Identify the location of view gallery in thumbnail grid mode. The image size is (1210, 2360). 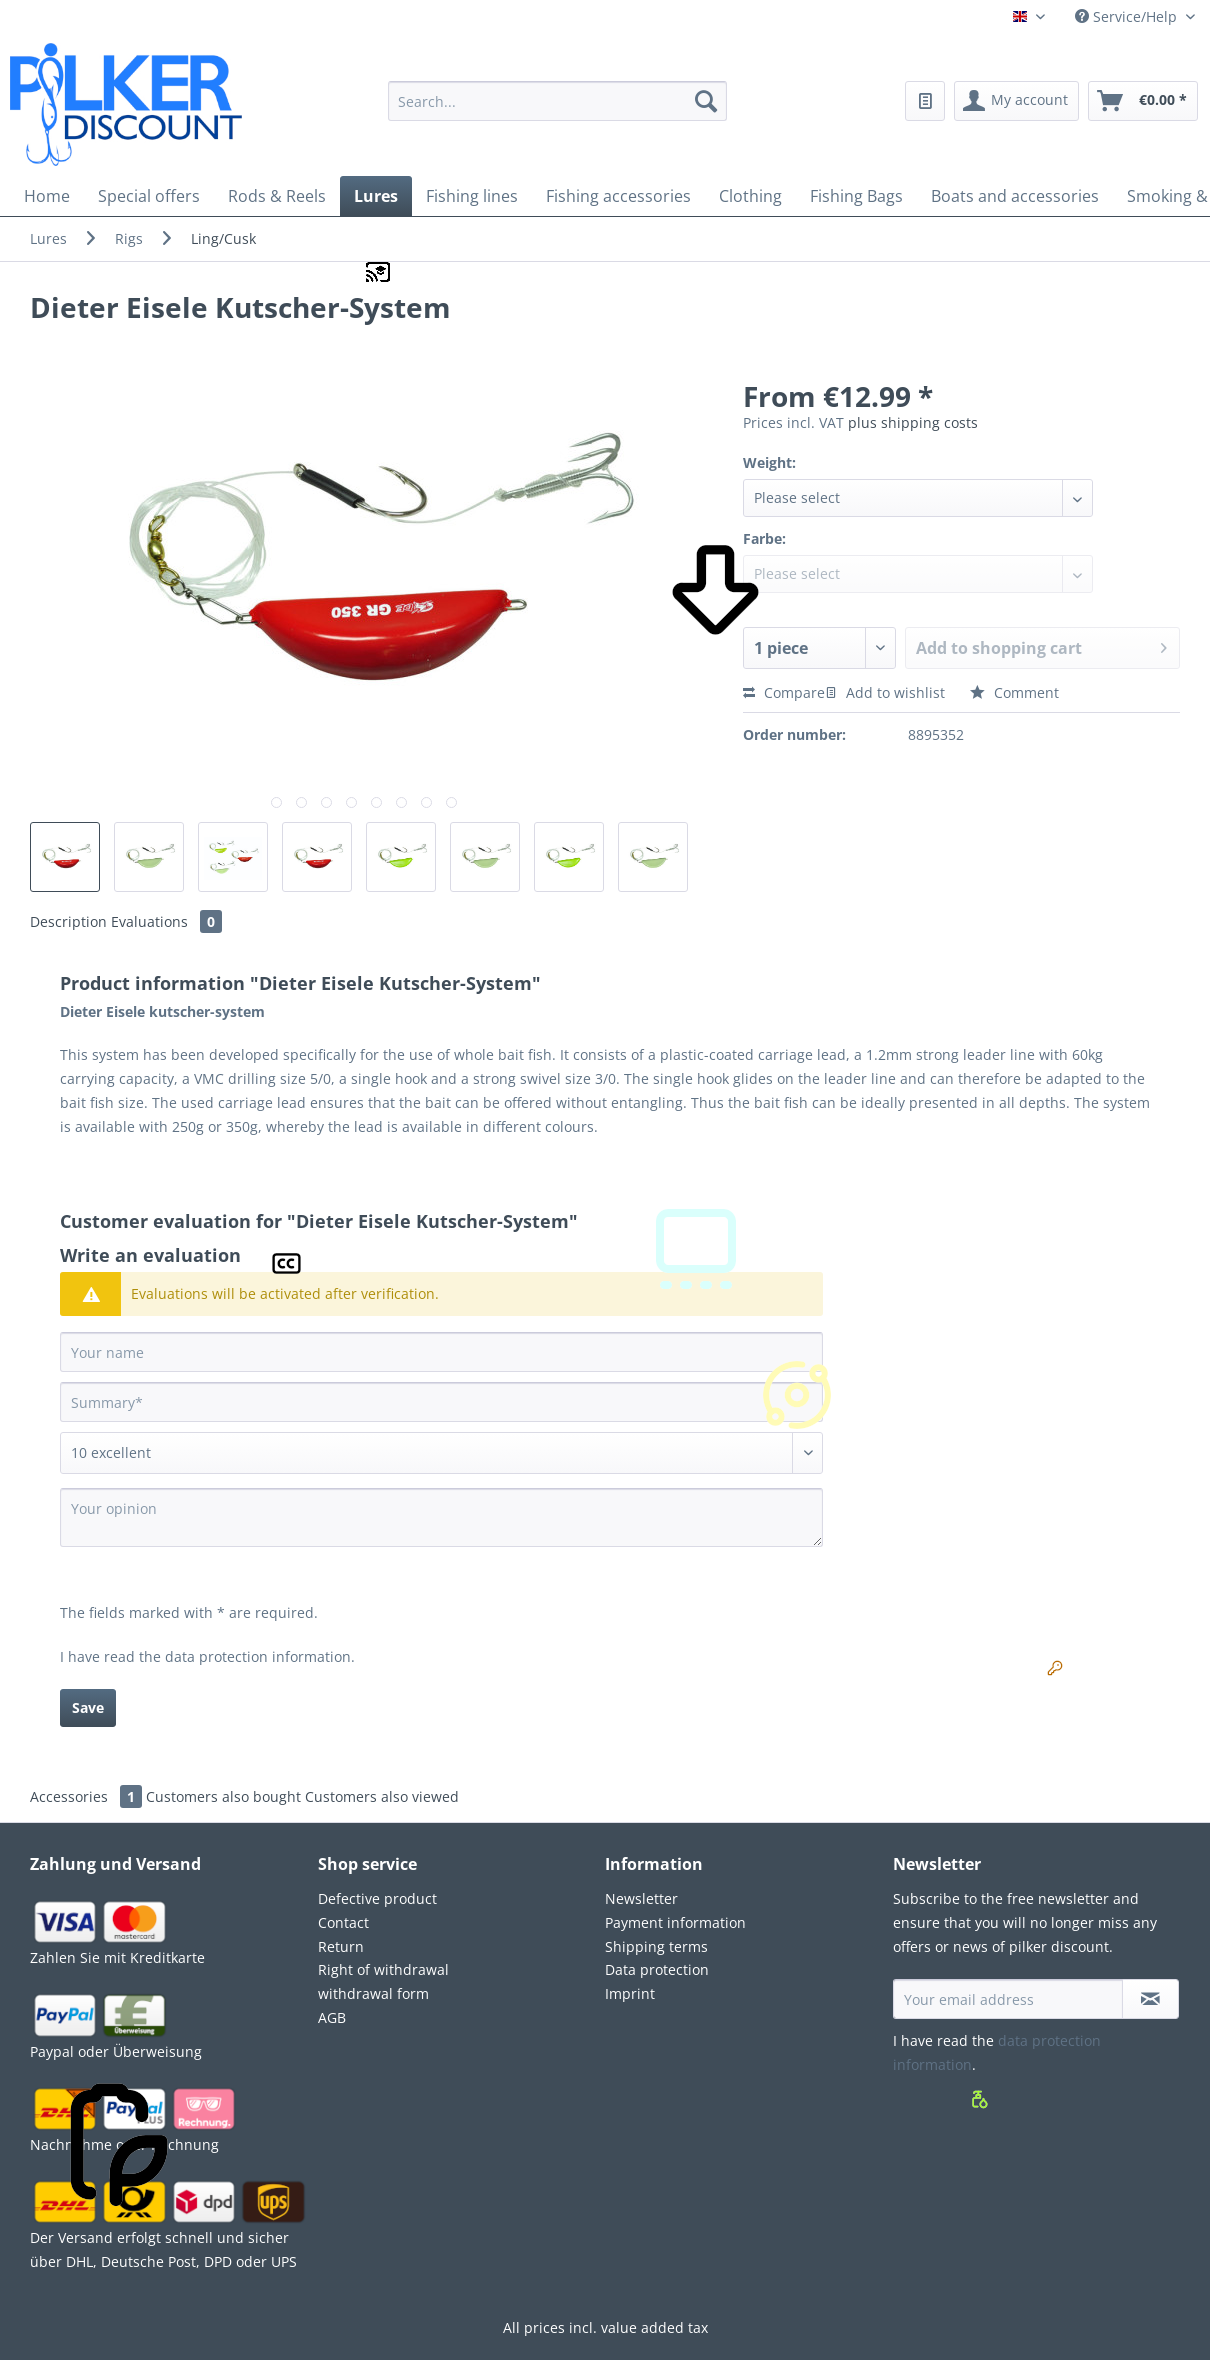
(696, 1249).